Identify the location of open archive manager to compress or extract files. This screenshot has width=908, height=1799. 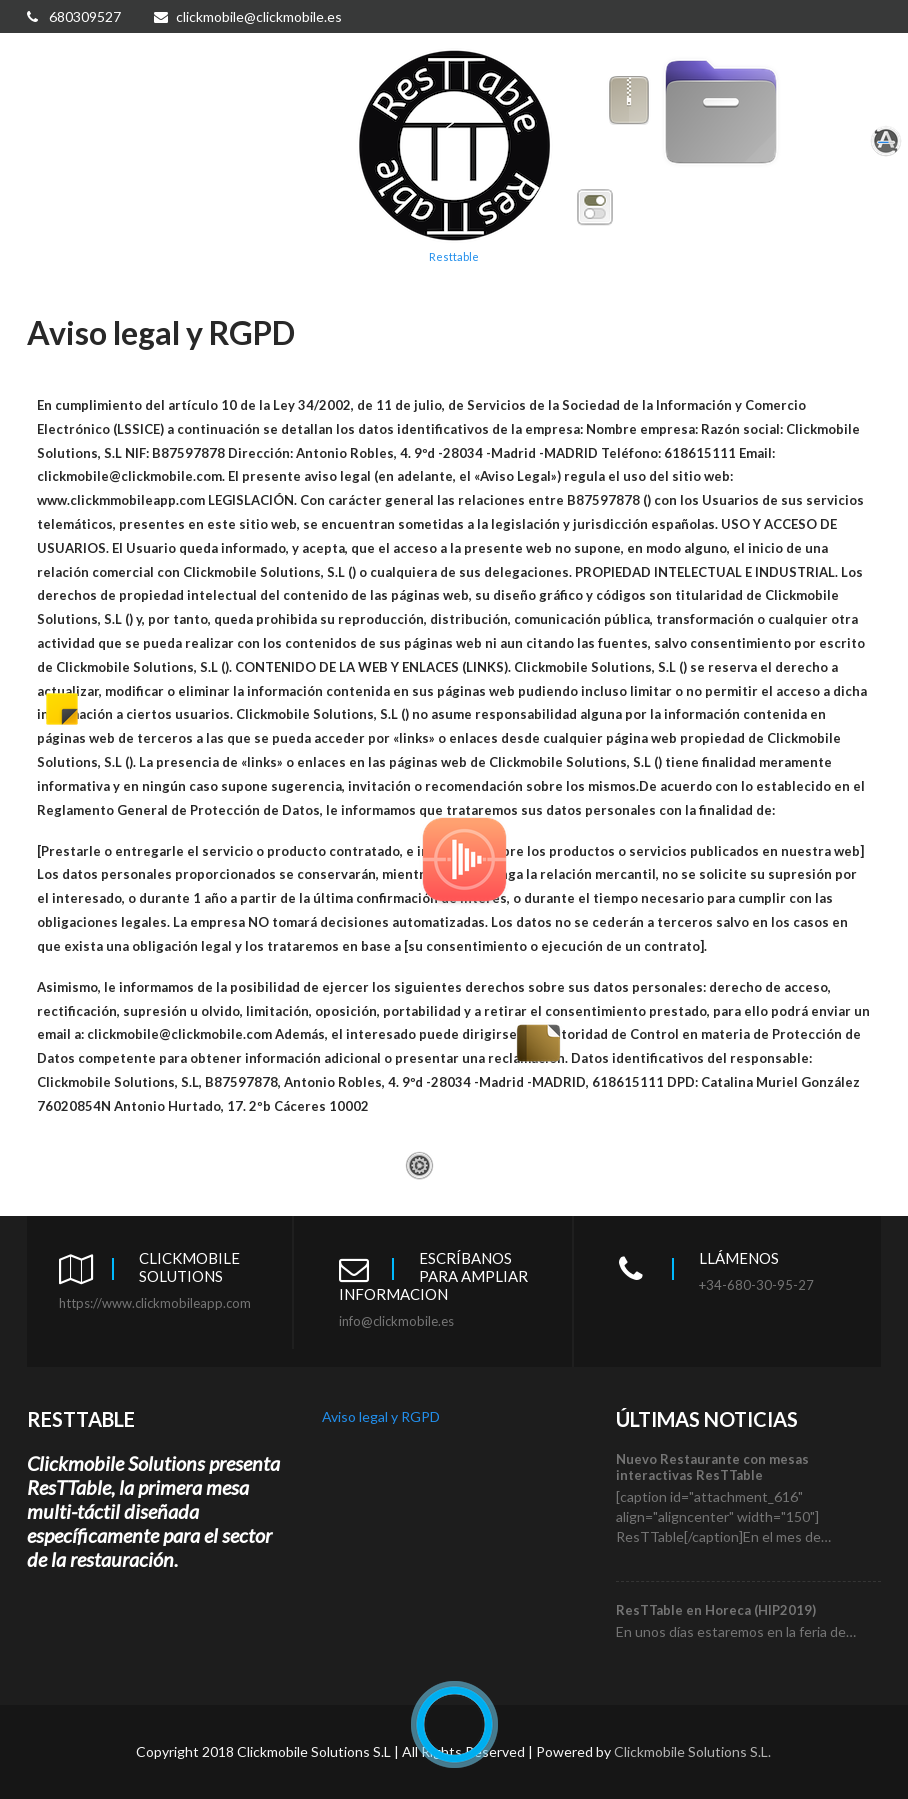
(629, 100).